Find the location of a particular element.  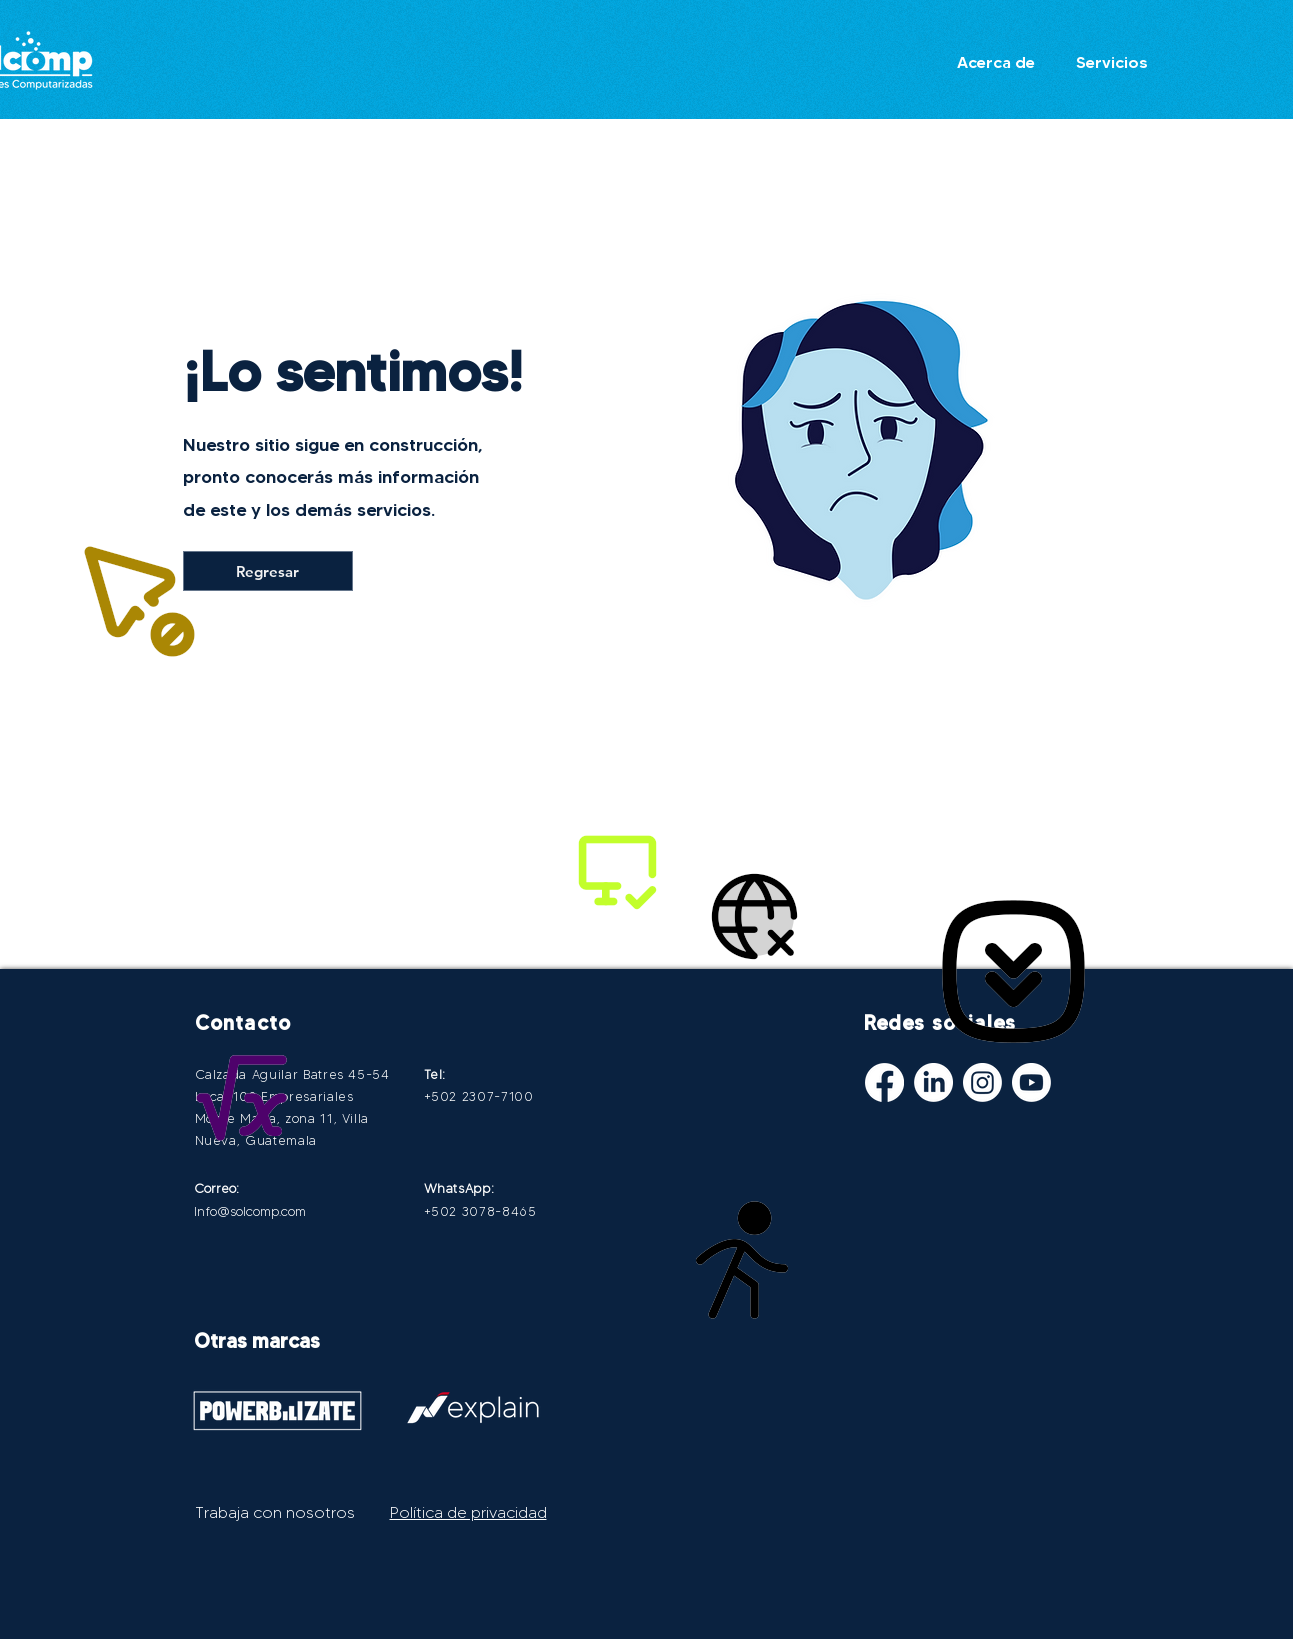

cursor interaction disabled or unavailable is located at coordinates (134, 596).